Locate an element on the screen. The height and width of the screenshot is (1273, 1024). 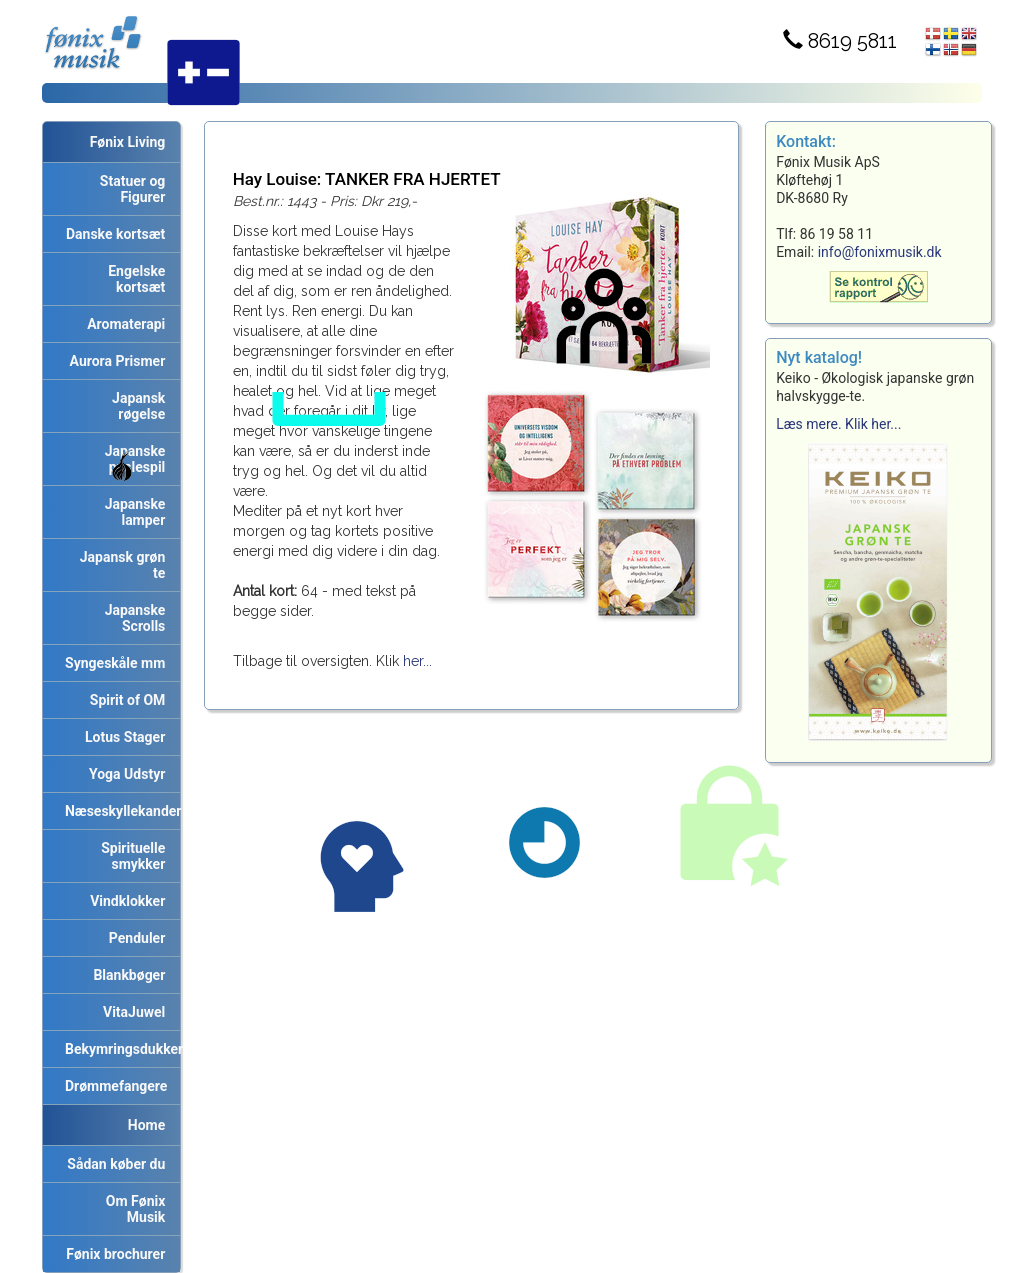
mark a security setting as favorite is located at coordinates (729, 825).